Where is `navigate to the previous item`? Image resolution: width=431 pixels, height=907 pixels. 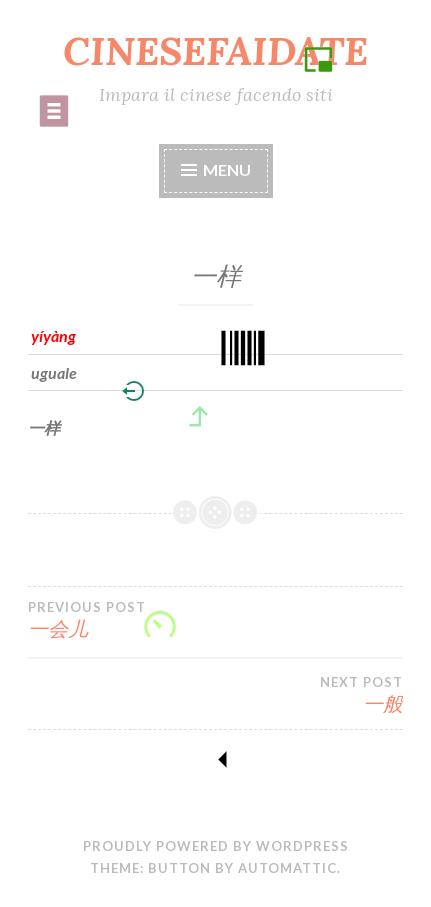 navigate to the previous item is located at coordinates (224, 759).